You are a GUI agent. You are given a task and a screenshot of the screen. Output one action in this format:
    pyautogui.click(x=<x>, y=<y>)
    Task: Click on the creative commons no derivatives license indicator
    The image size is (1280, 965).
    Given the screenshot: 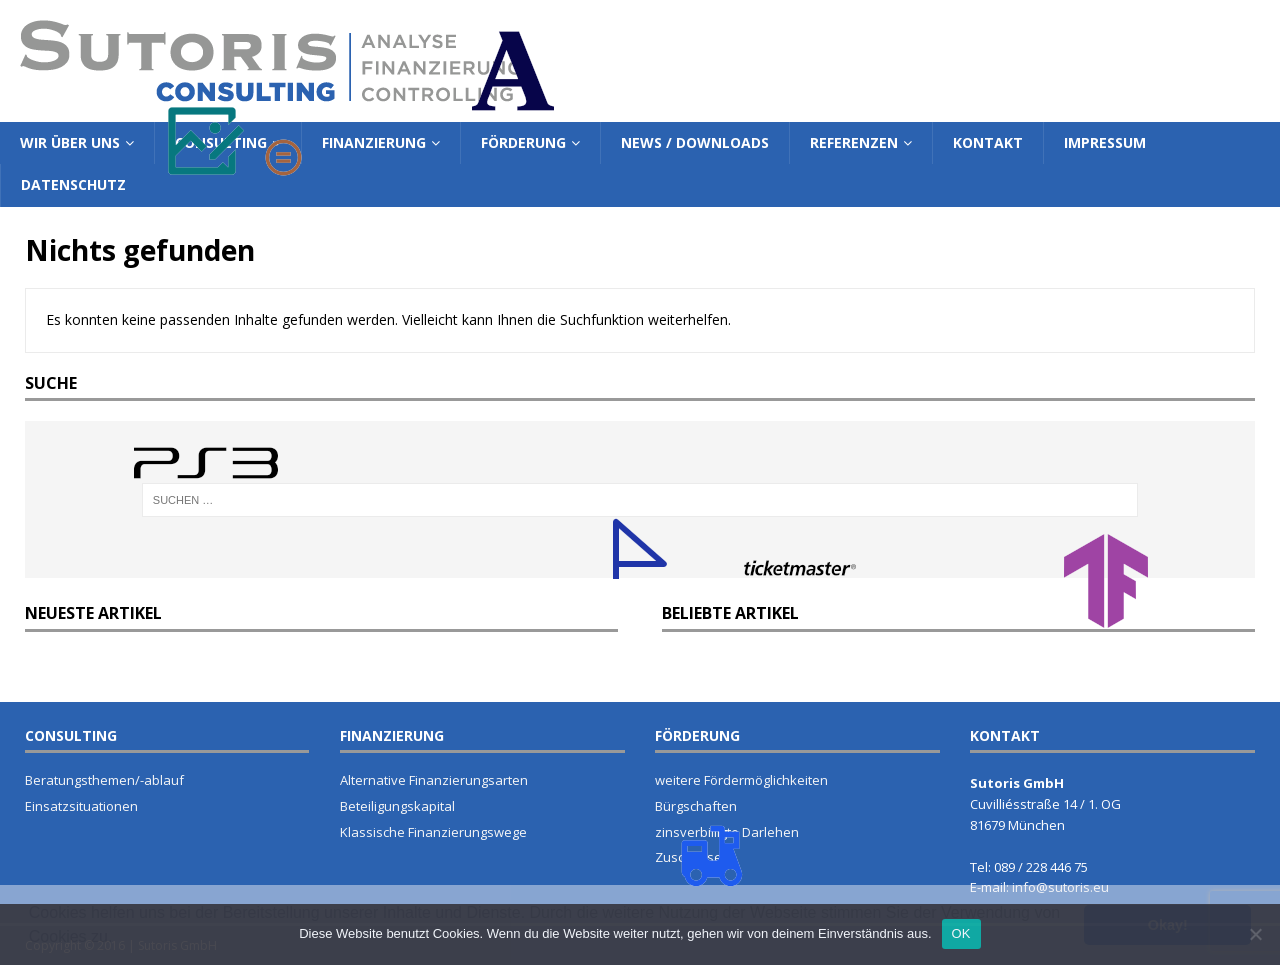 What is the action you would take?
    pyautogui.click(x=283, y=157)
    